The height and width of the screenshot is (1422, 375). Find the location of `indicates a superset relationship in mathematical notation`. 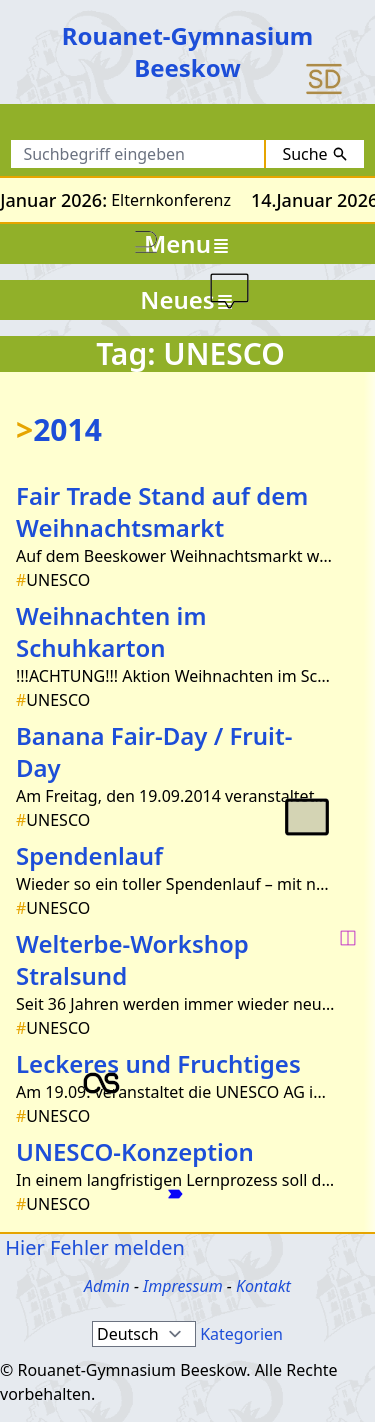

indicates a superset relationship in mathematical notation is located at coordinates (145, 242).